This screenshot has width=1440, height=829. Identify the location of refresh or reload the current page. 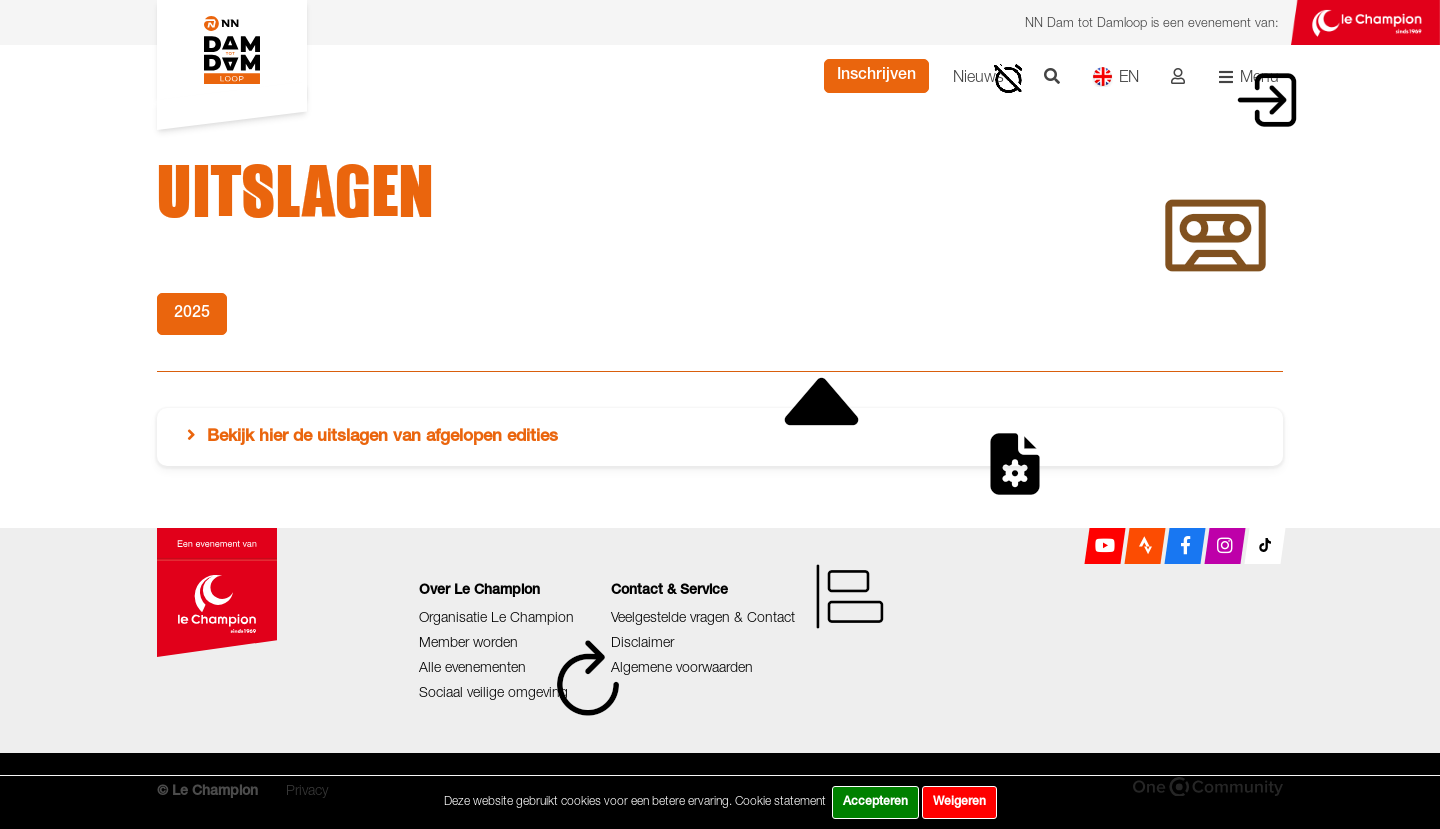
(588, 678).